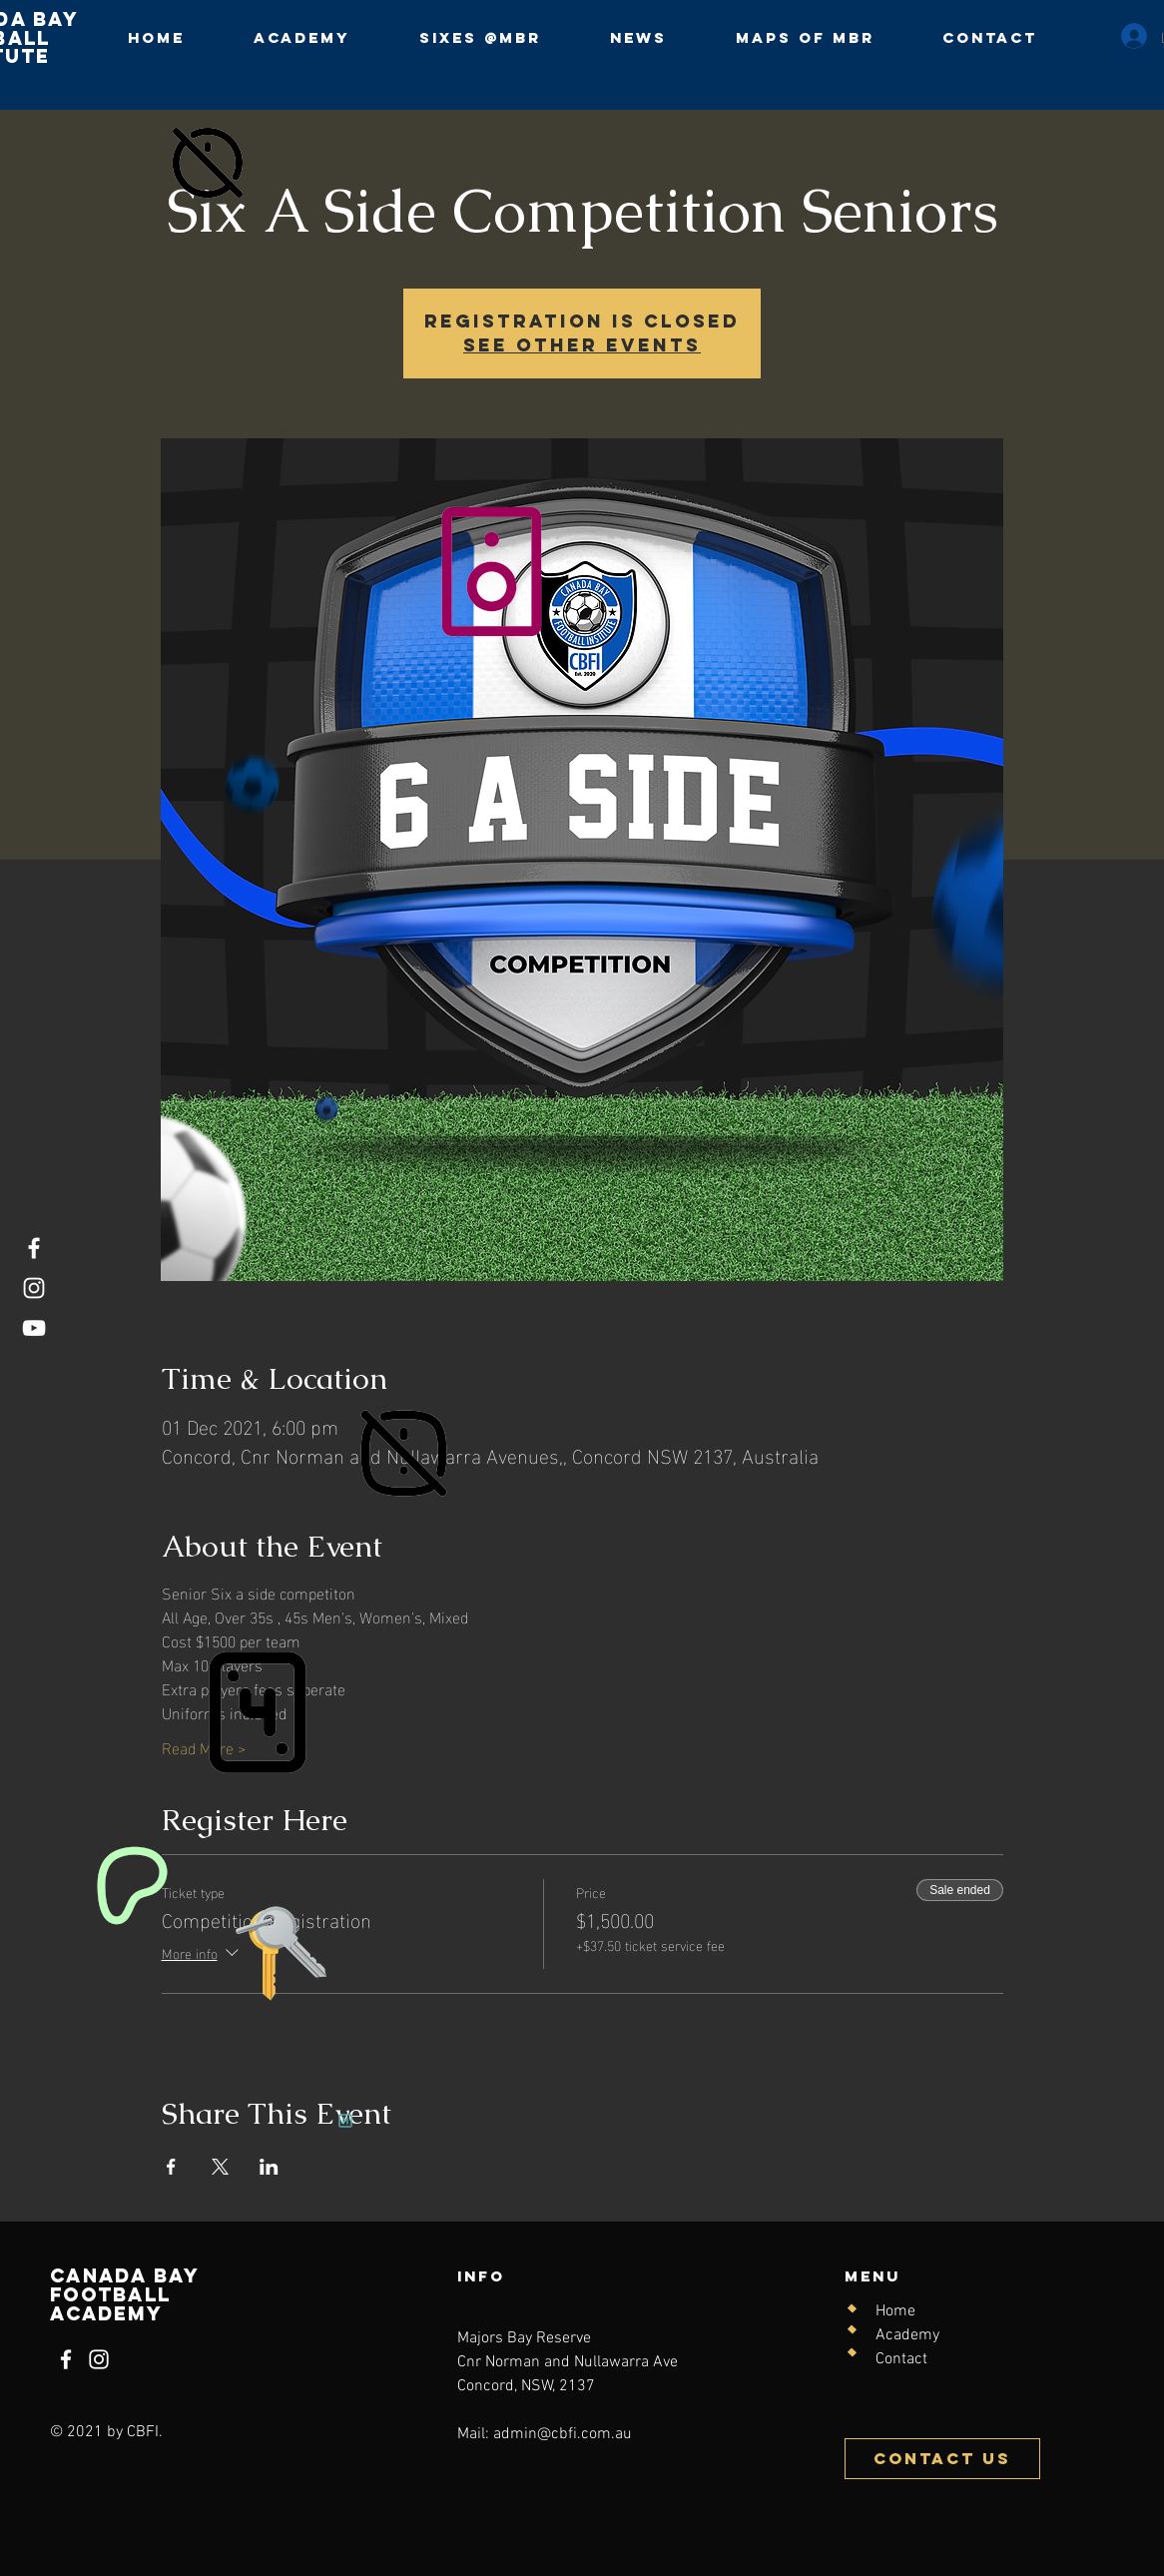 Image resolution: width=1164 pixels, height=2576 pixels. What do you see at coordinates (403, 1453) in the screenshot?
I see `disable or mute alert notifications` at bounding box center [403, 1453].